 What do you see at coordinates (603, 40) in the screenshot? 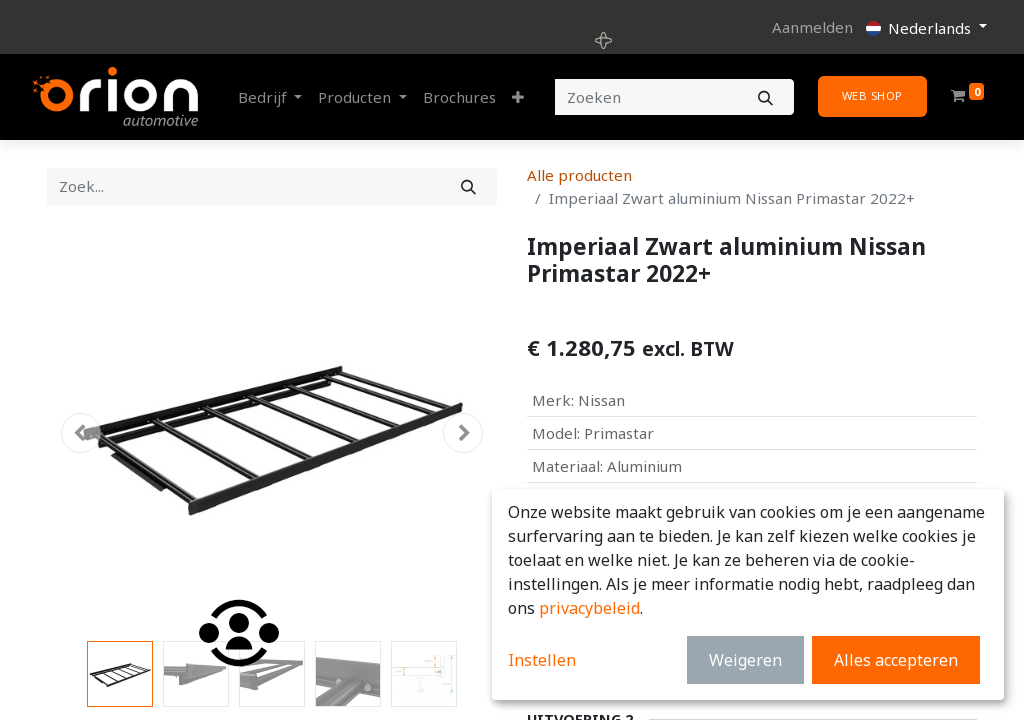
I see `Temporal workflow platform logo` at bounding box center [603, 40].